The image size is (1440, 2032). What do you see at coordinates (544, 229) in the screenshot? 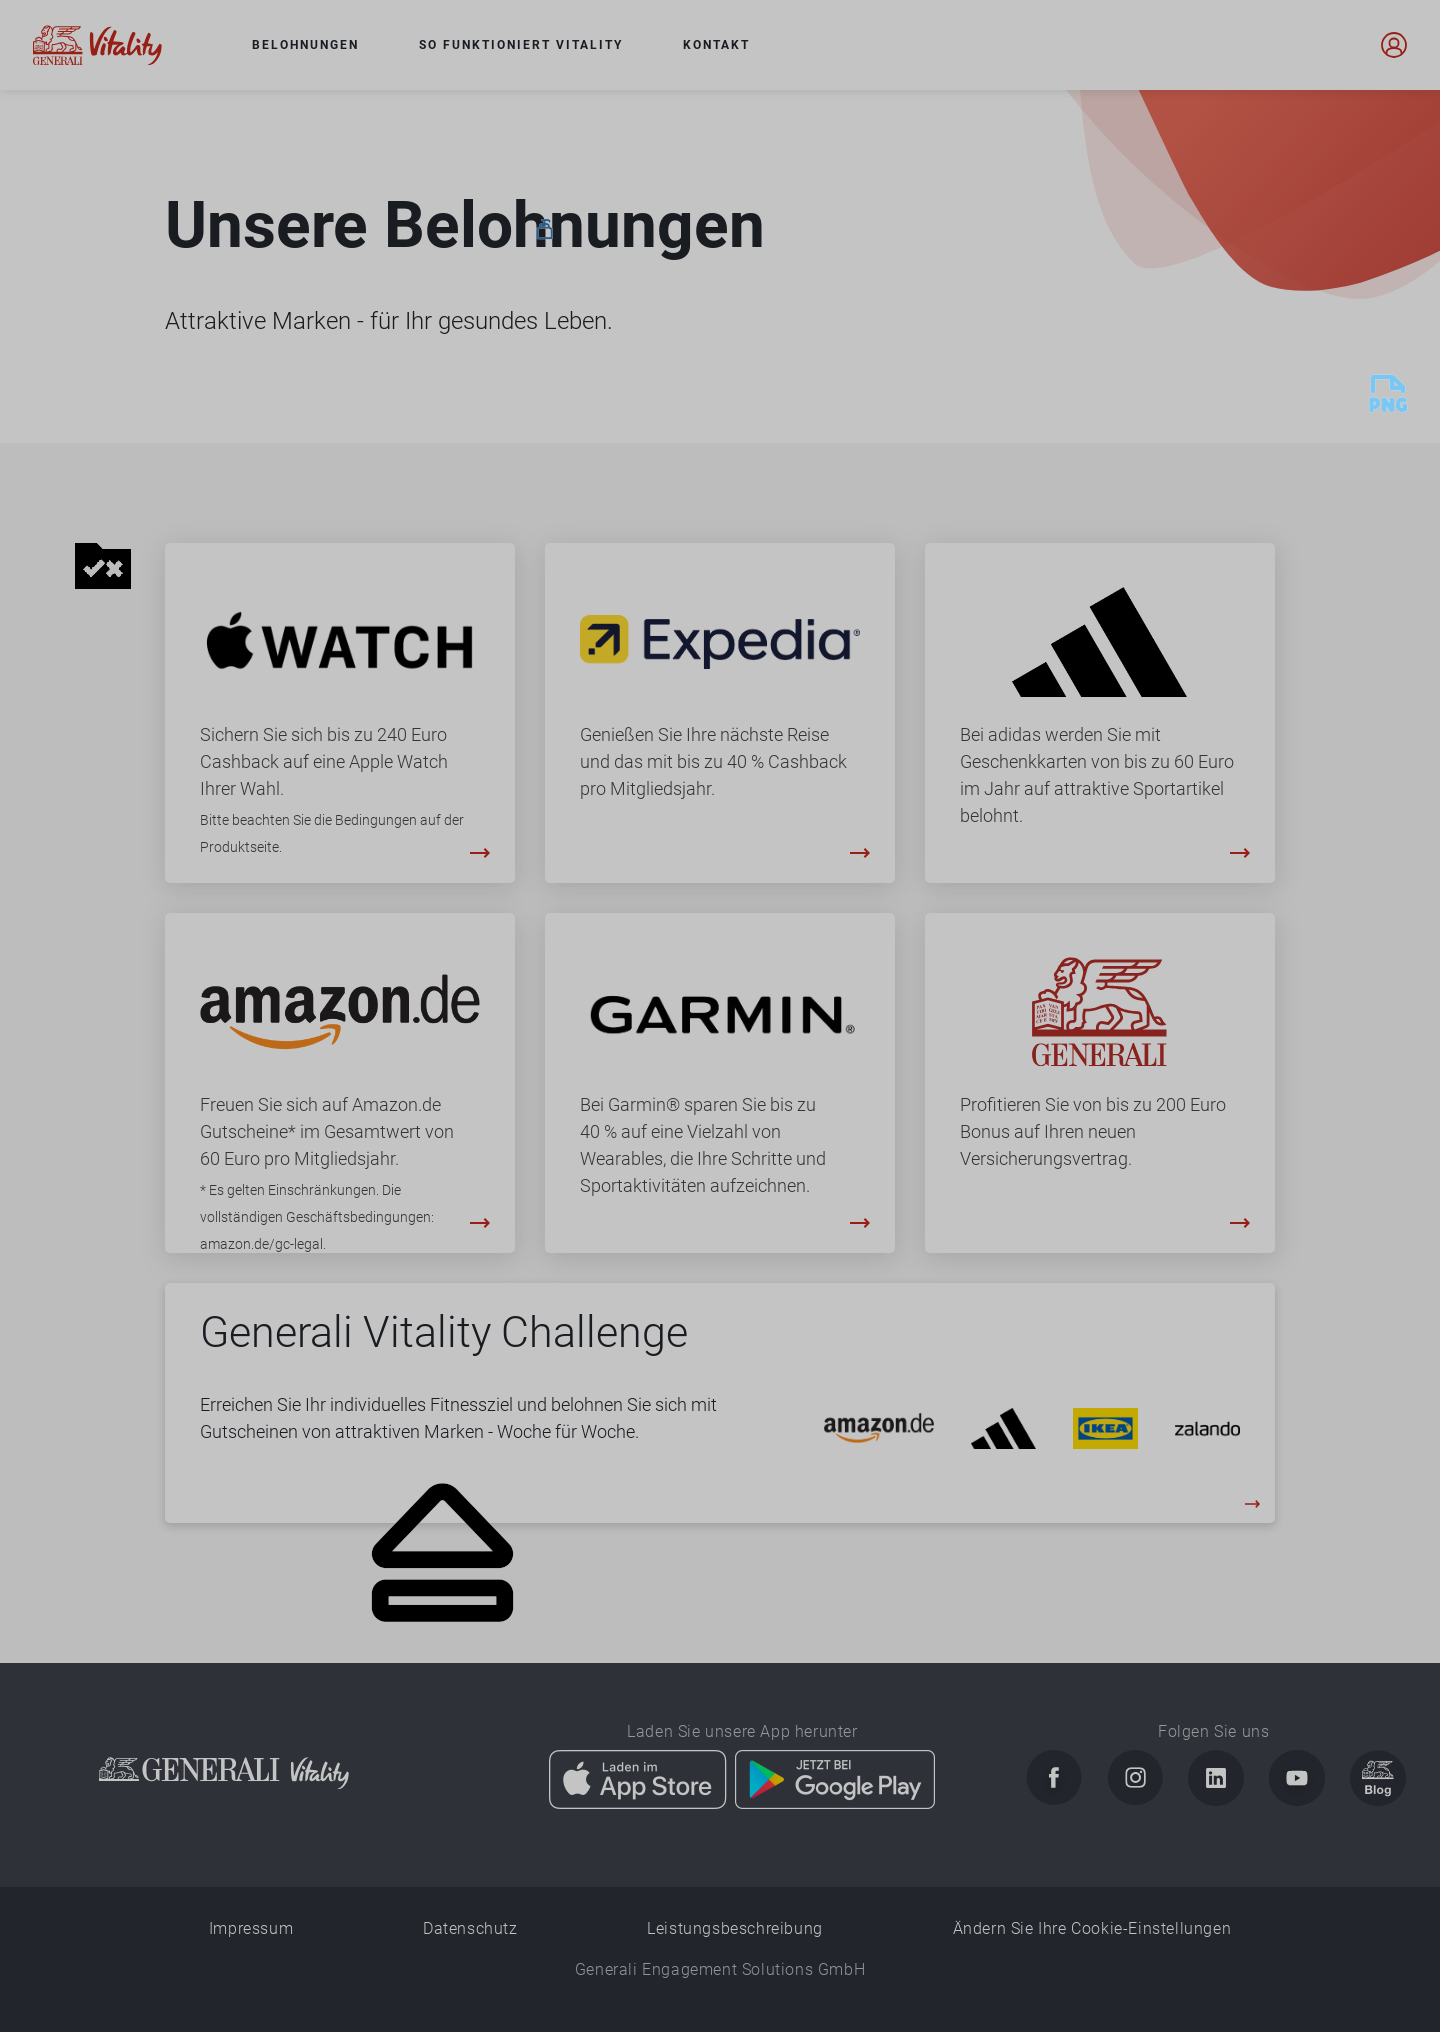
I see `access hand washing or hygiene instructions` at bounding box center [544, 229].